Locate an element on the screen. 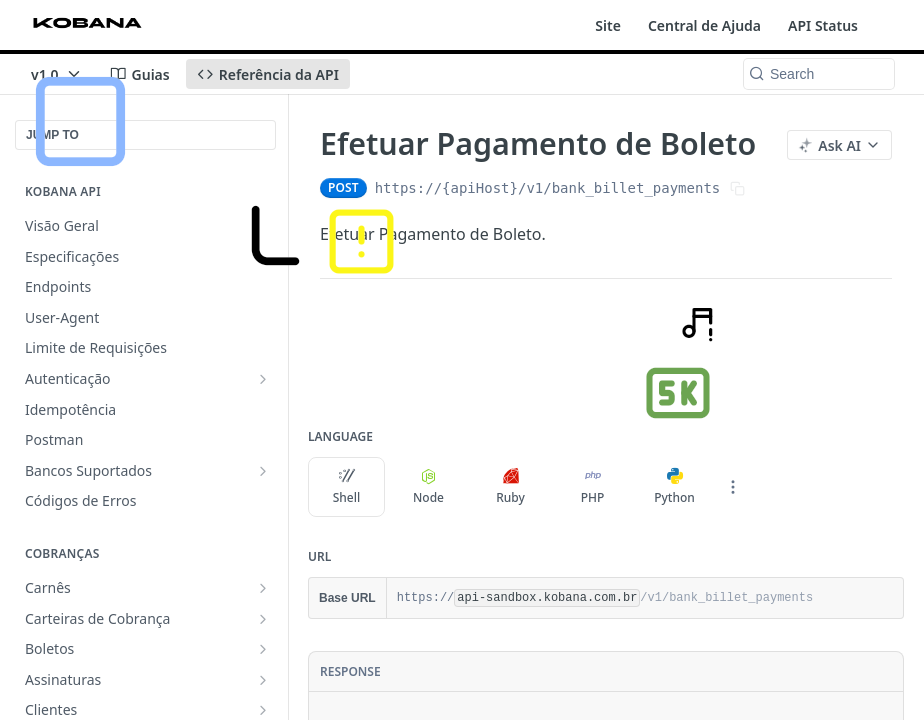 The width and height of the screenshot is (924, 720). unchecked checkbox or selection state is located at coordinates (80, 121).